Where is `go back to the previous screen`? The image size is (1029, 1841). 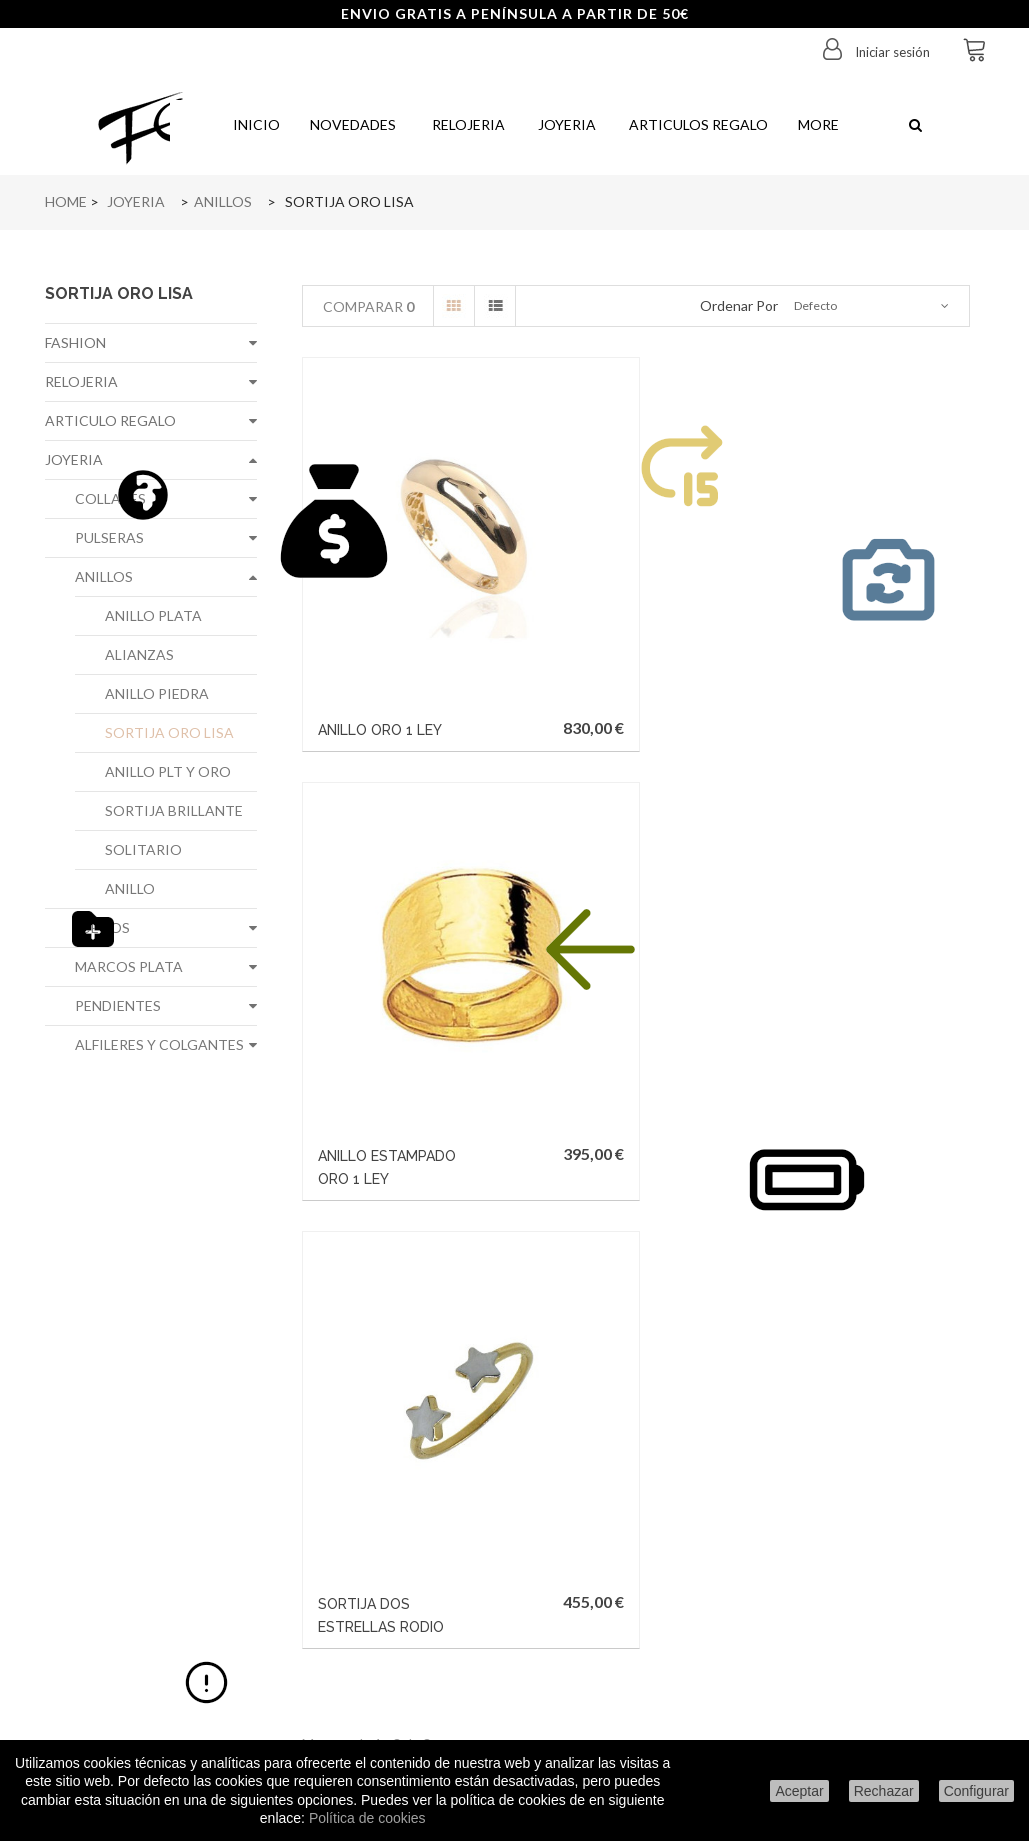
go back to the previous screen is located at coordinates (590, 949).